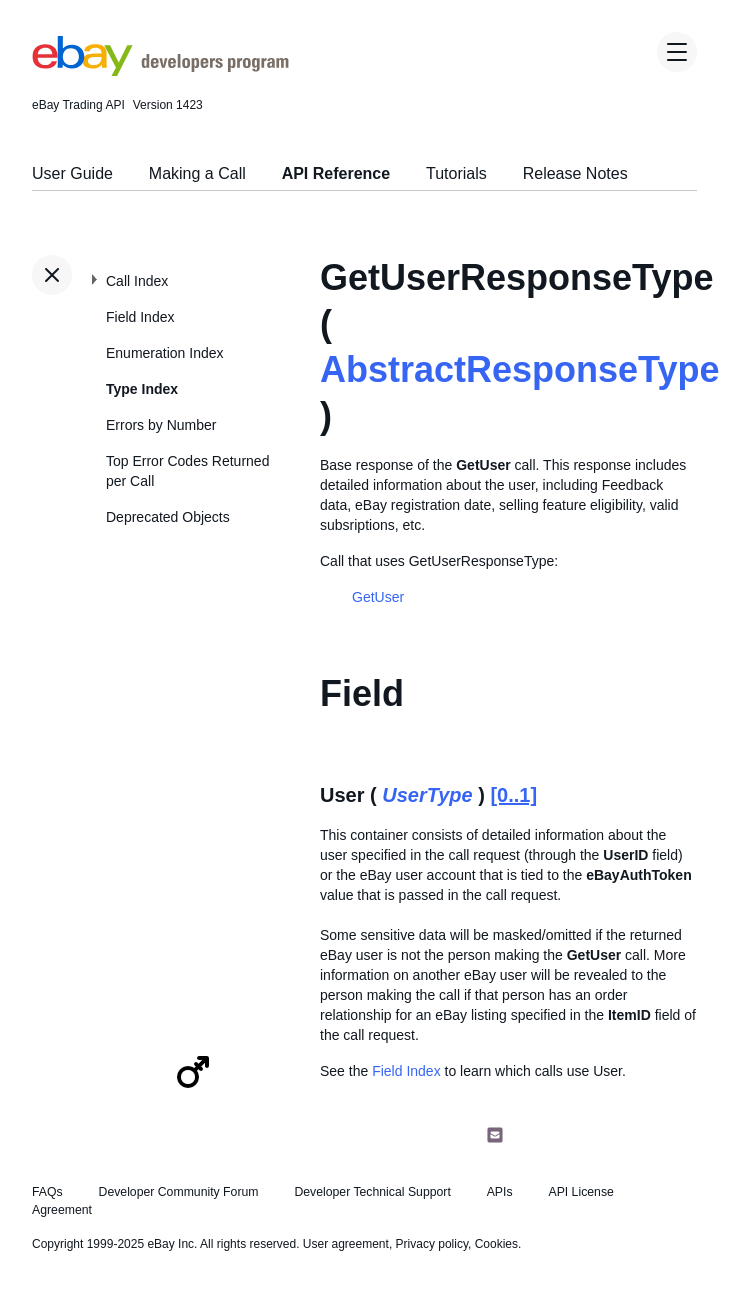 The width and height of the screenshot is (729, 1301). I want to click on open your email inbox, so click(495, 1135).